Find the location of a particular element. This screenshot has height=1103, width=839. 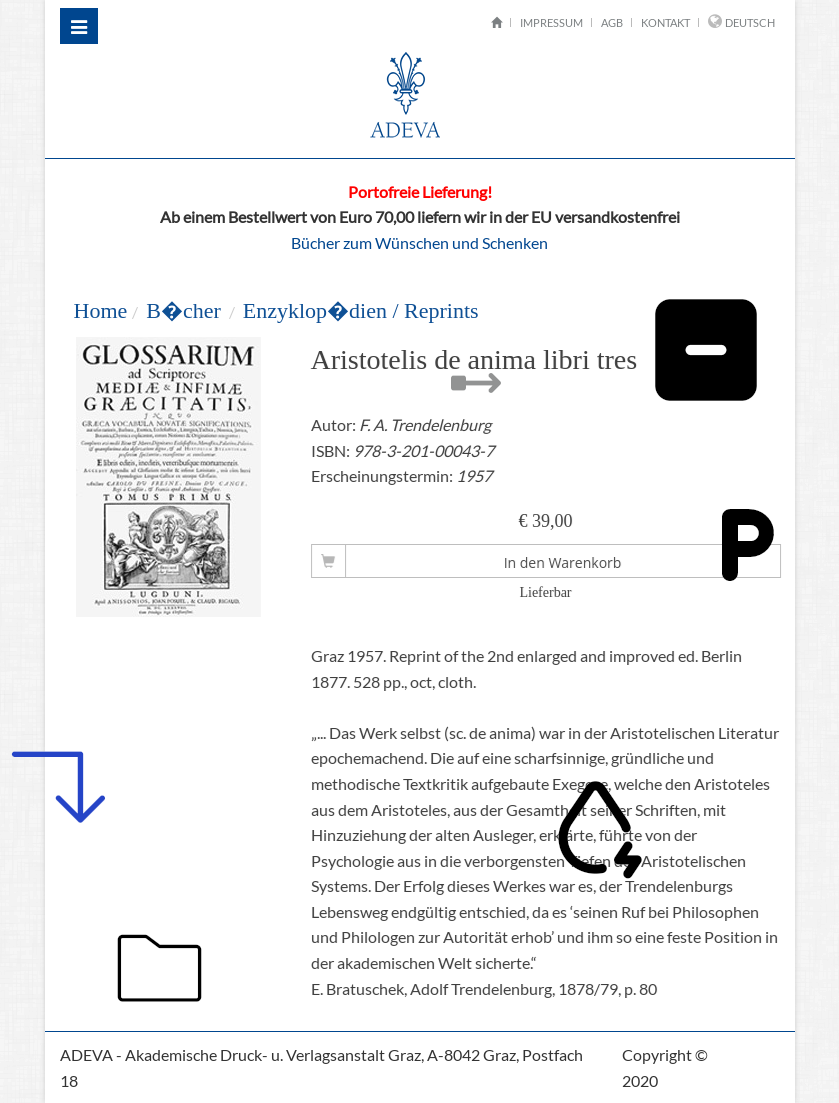

remove an item from a list is located at coordinates (706, 350).